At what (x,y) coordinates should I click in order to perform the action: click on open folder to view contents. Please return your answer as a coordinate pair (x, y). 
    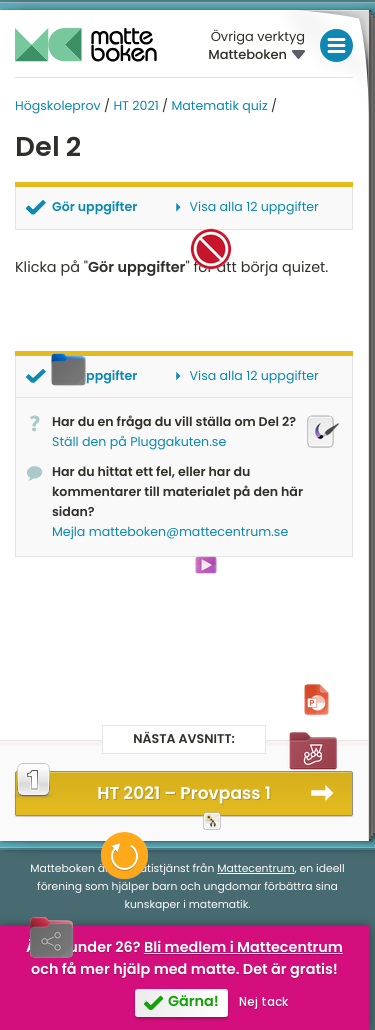
    Looking at the image, I should click on (68, 369).